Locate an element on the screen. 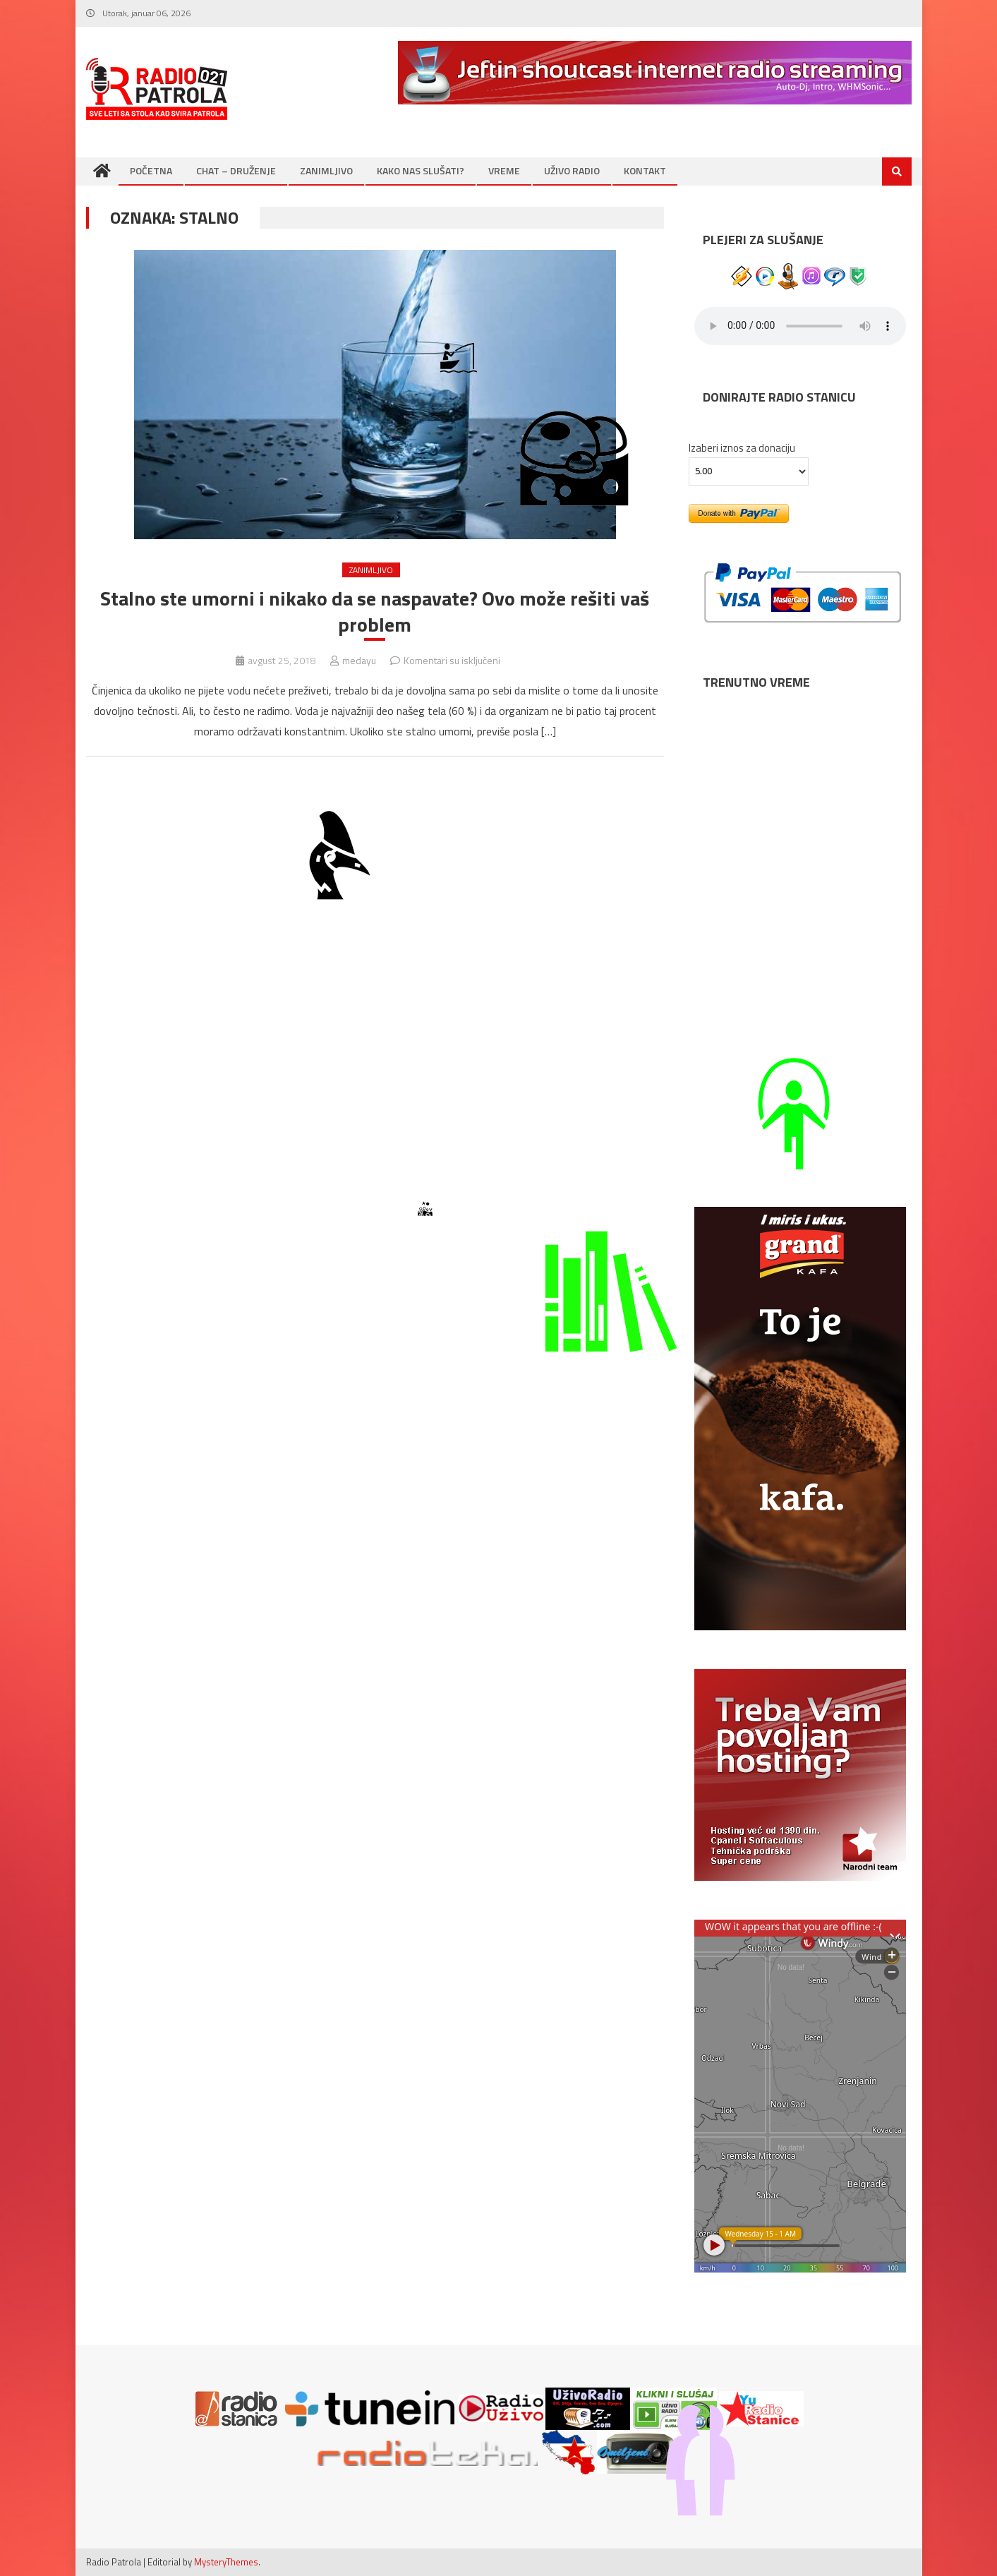 Image resolution: width=997 pixels, height=2576 pixels. access your library or book collection is located at coordinates (610, 1287).